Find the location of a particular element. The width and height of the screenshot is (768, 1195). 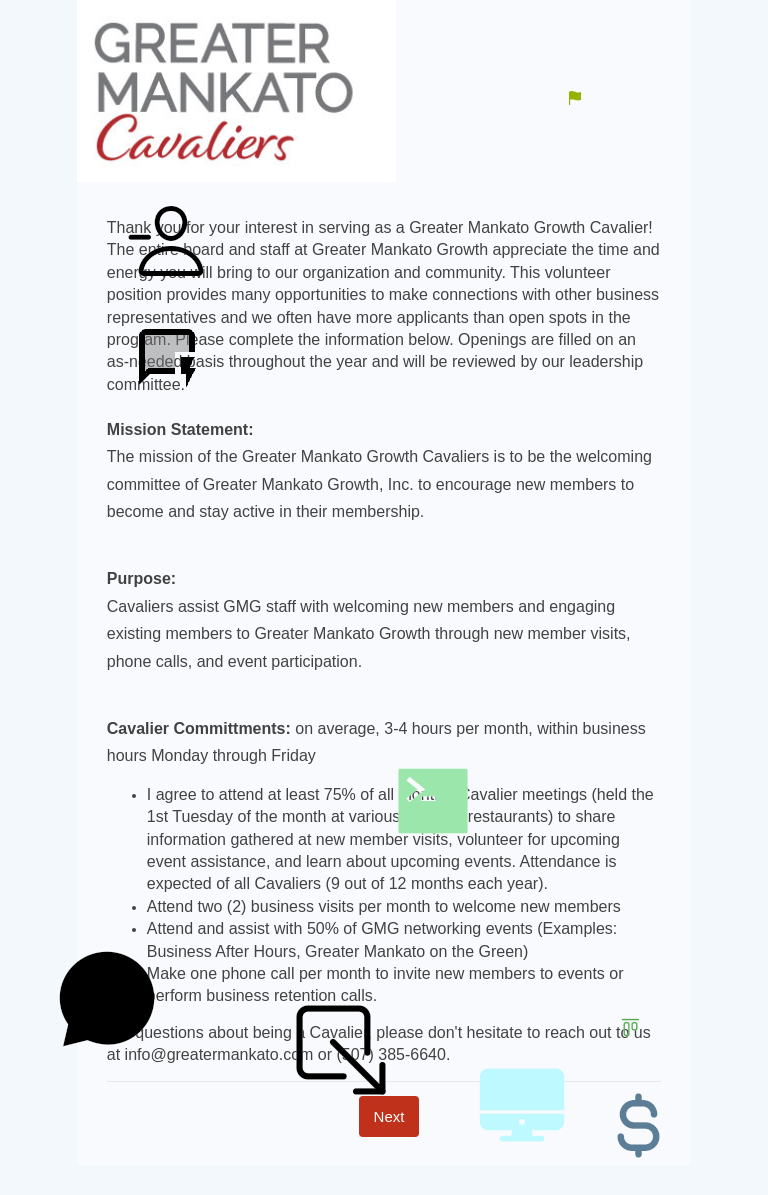

open command line interface is located at coordinates (433, 801).